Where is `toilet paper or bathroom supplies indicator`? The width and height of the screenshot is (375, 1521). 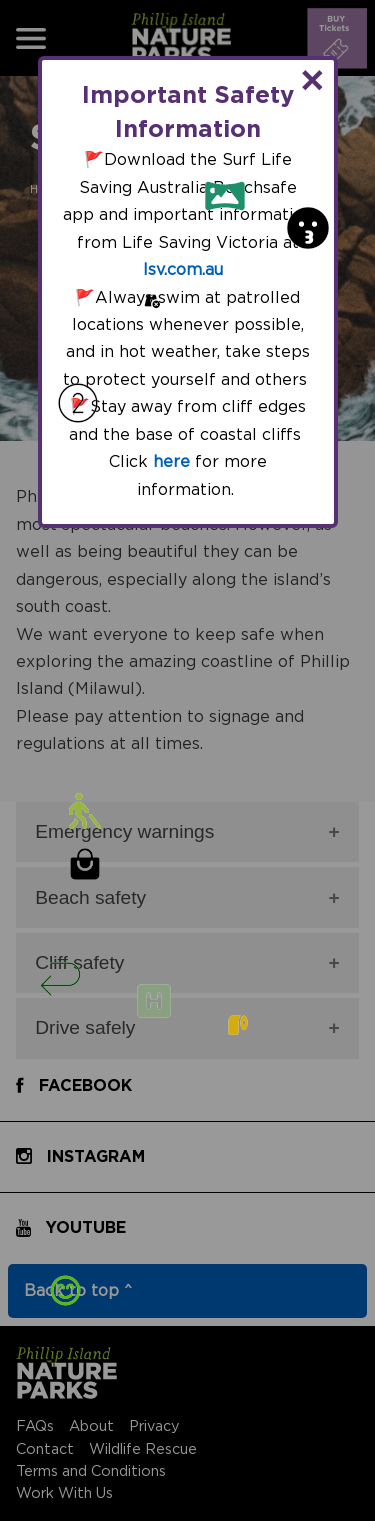
toilet paper or bathroom supplies indicator is located at coordinates (238, 1024).